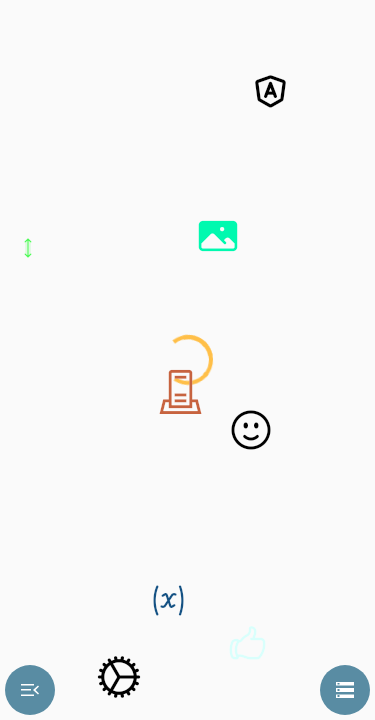 The image size is (375, 720). I want to click on adjust height or vertical size, so click(28, 248).